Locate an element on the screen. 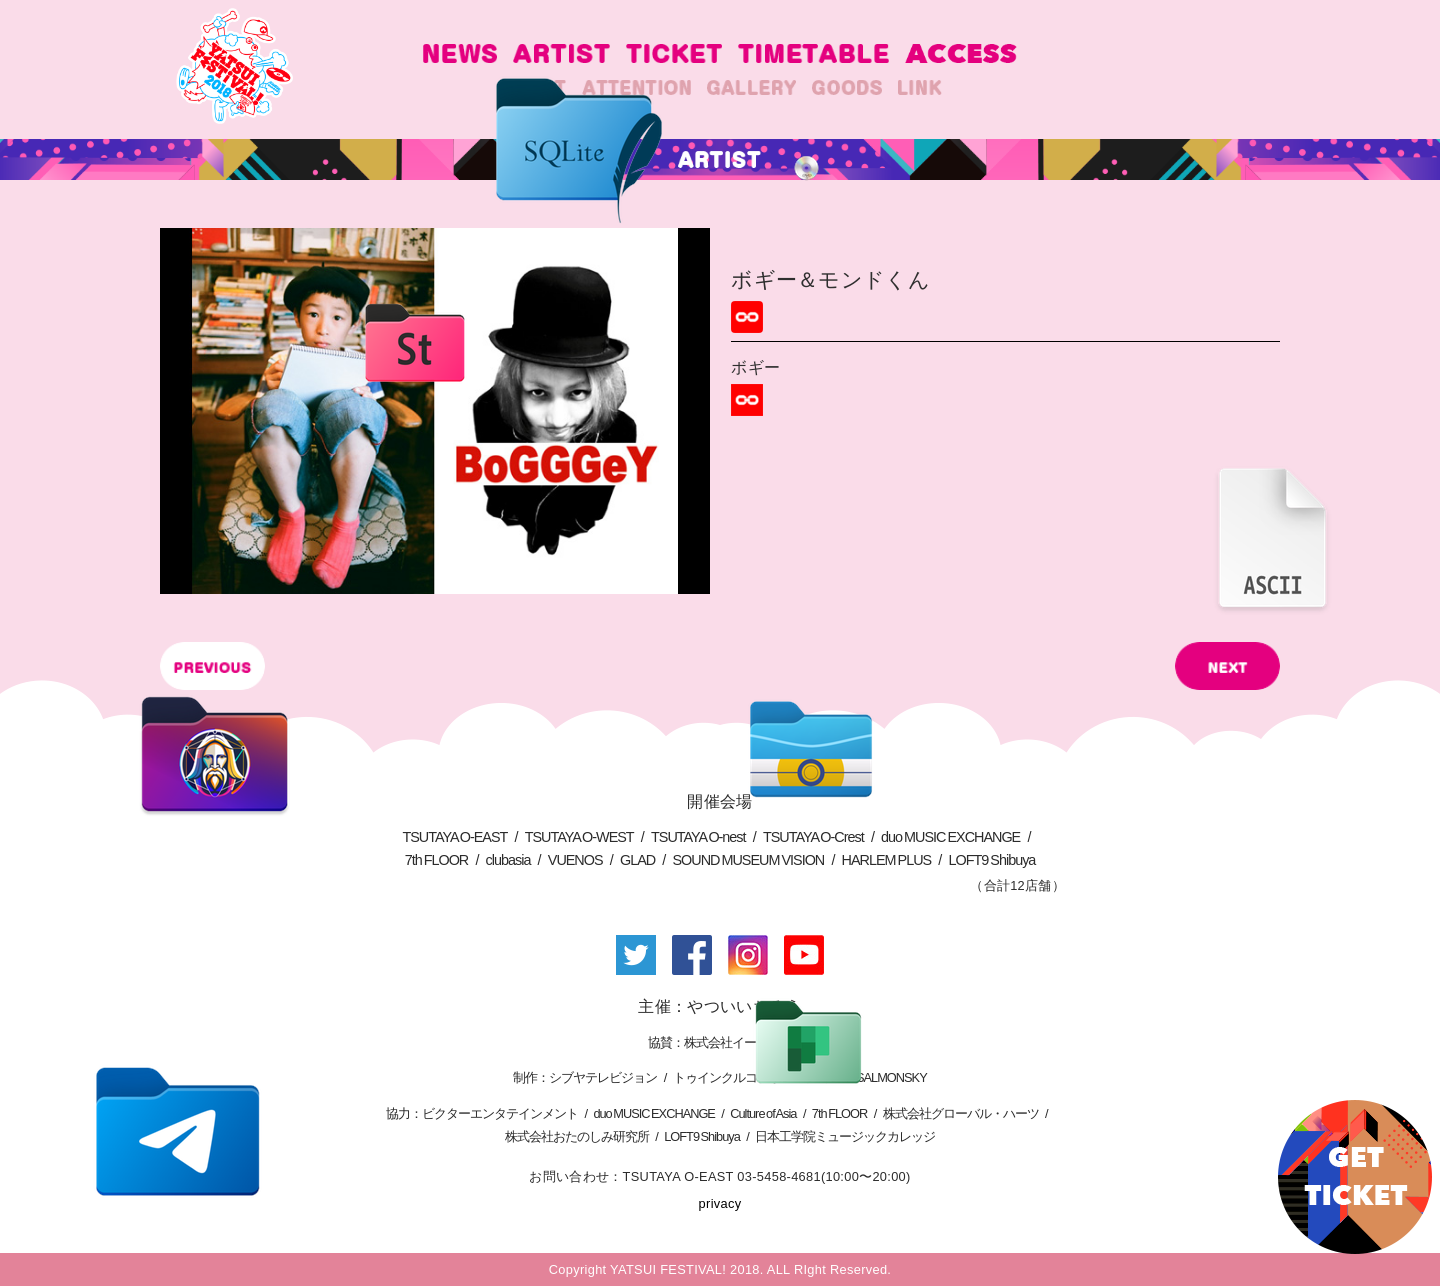 The width and height of the screenshot is (1440, 1286). open folder containing Telegram files is located at coordinates (177, 1136).